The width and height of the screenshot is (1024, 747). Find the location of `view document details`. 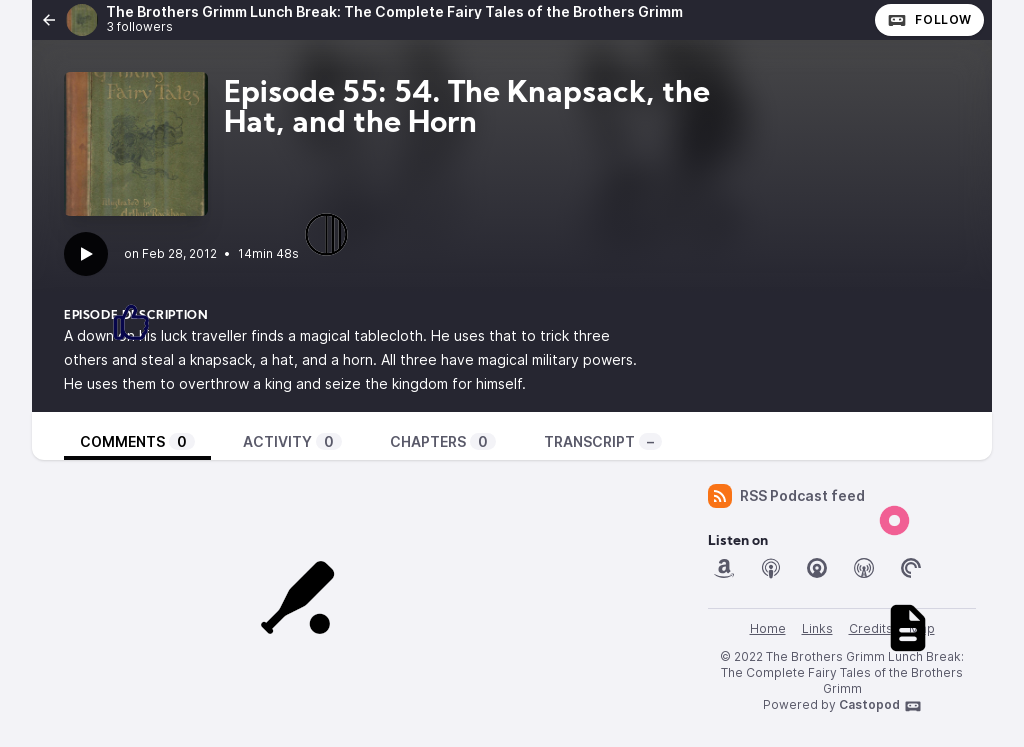

view document details is located at coordinates (908, 628).